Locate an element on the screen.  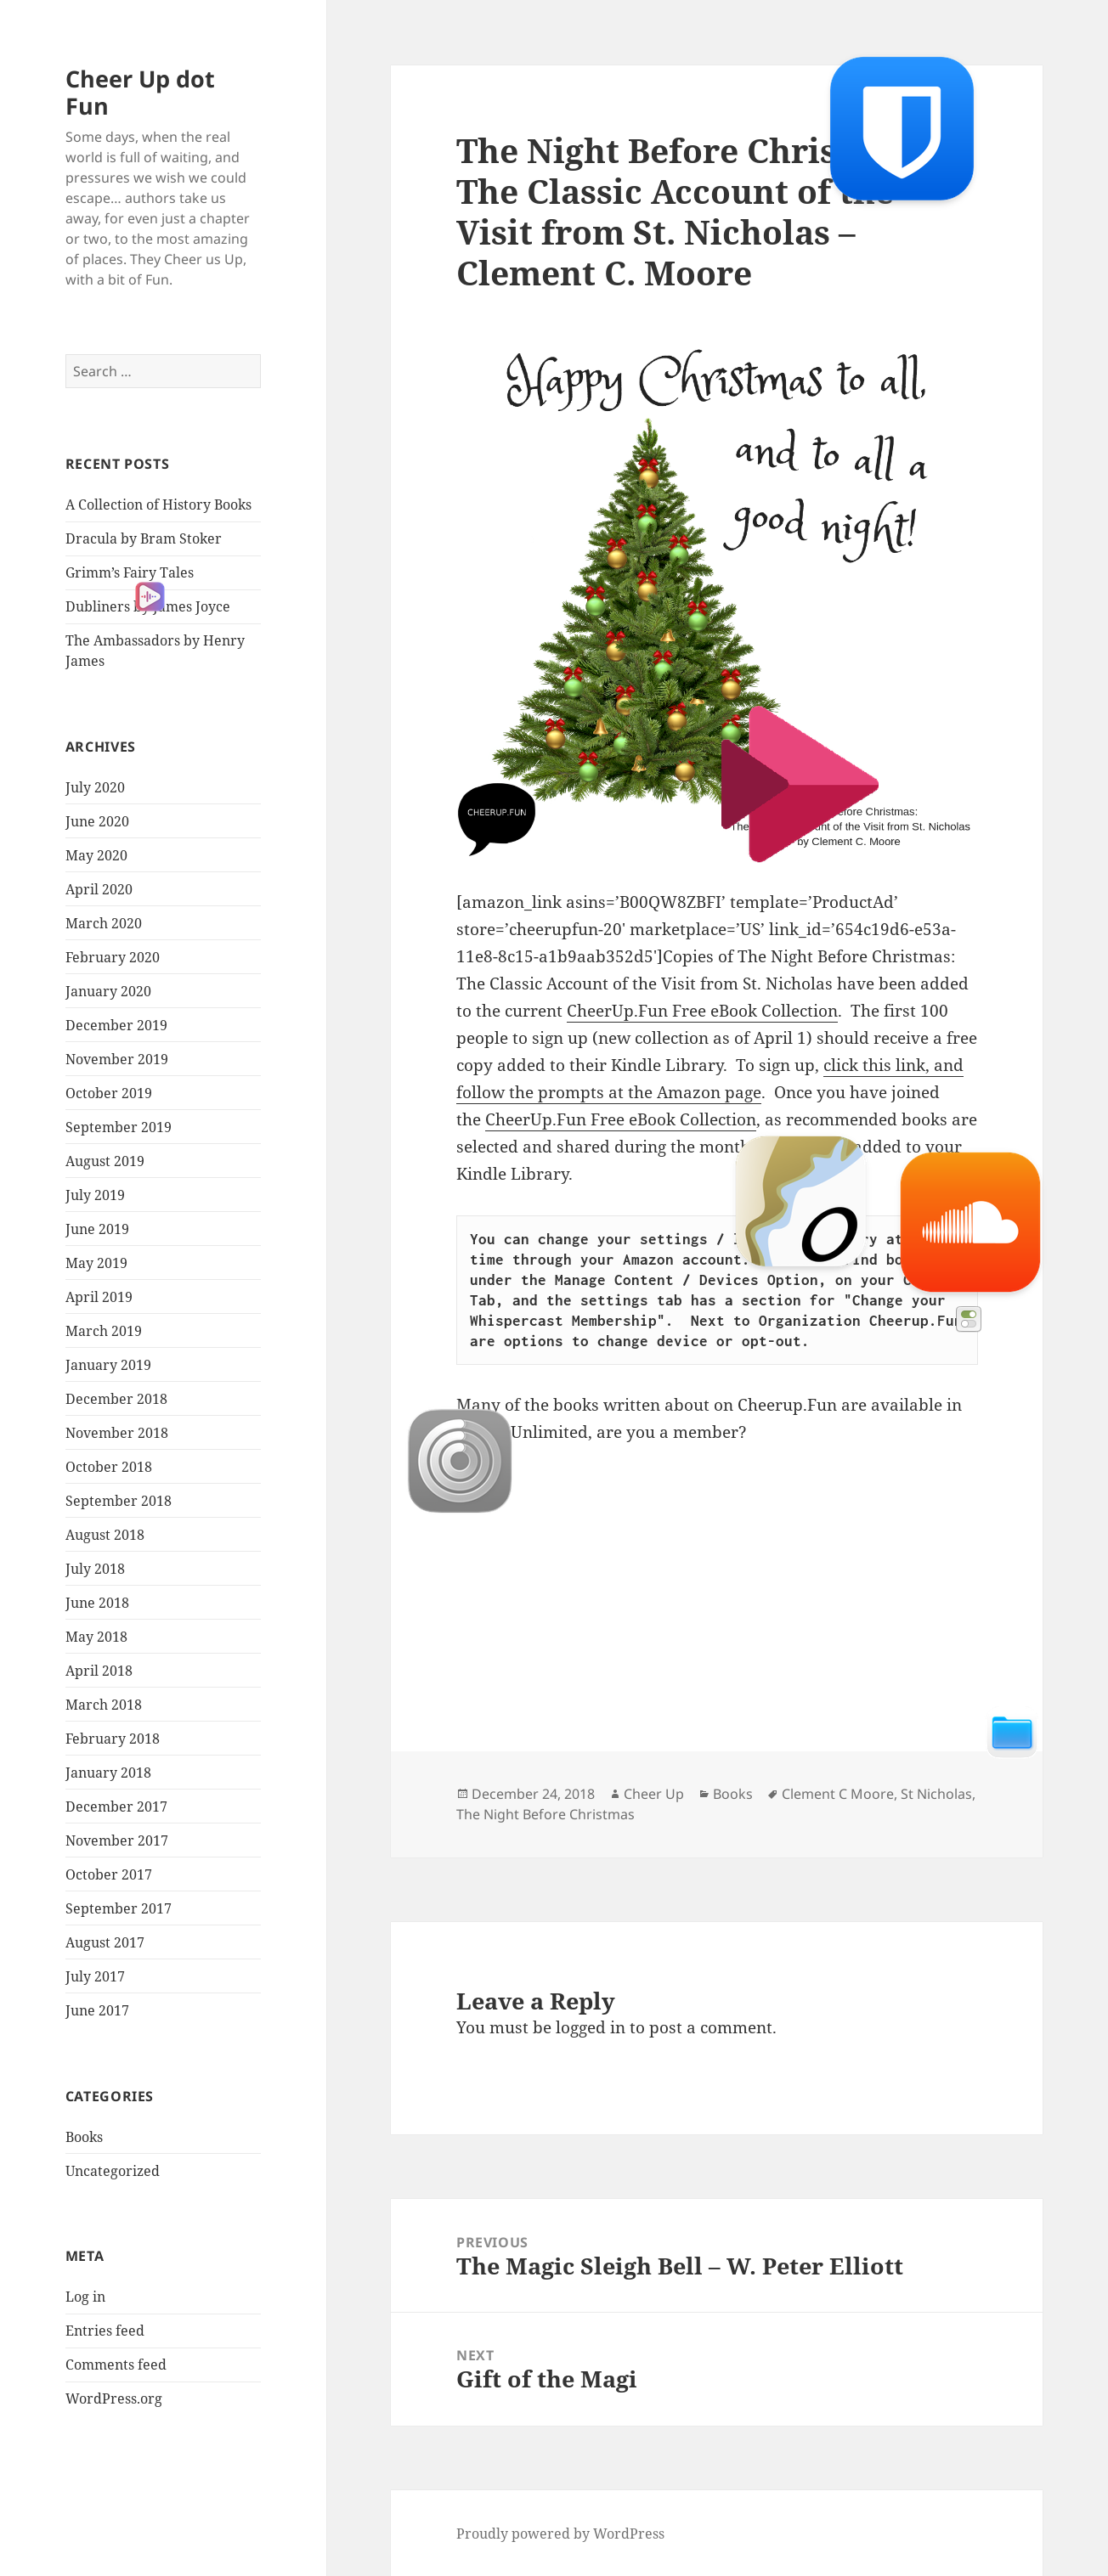
open decibels audio player app is located at coordinates (150, 596).